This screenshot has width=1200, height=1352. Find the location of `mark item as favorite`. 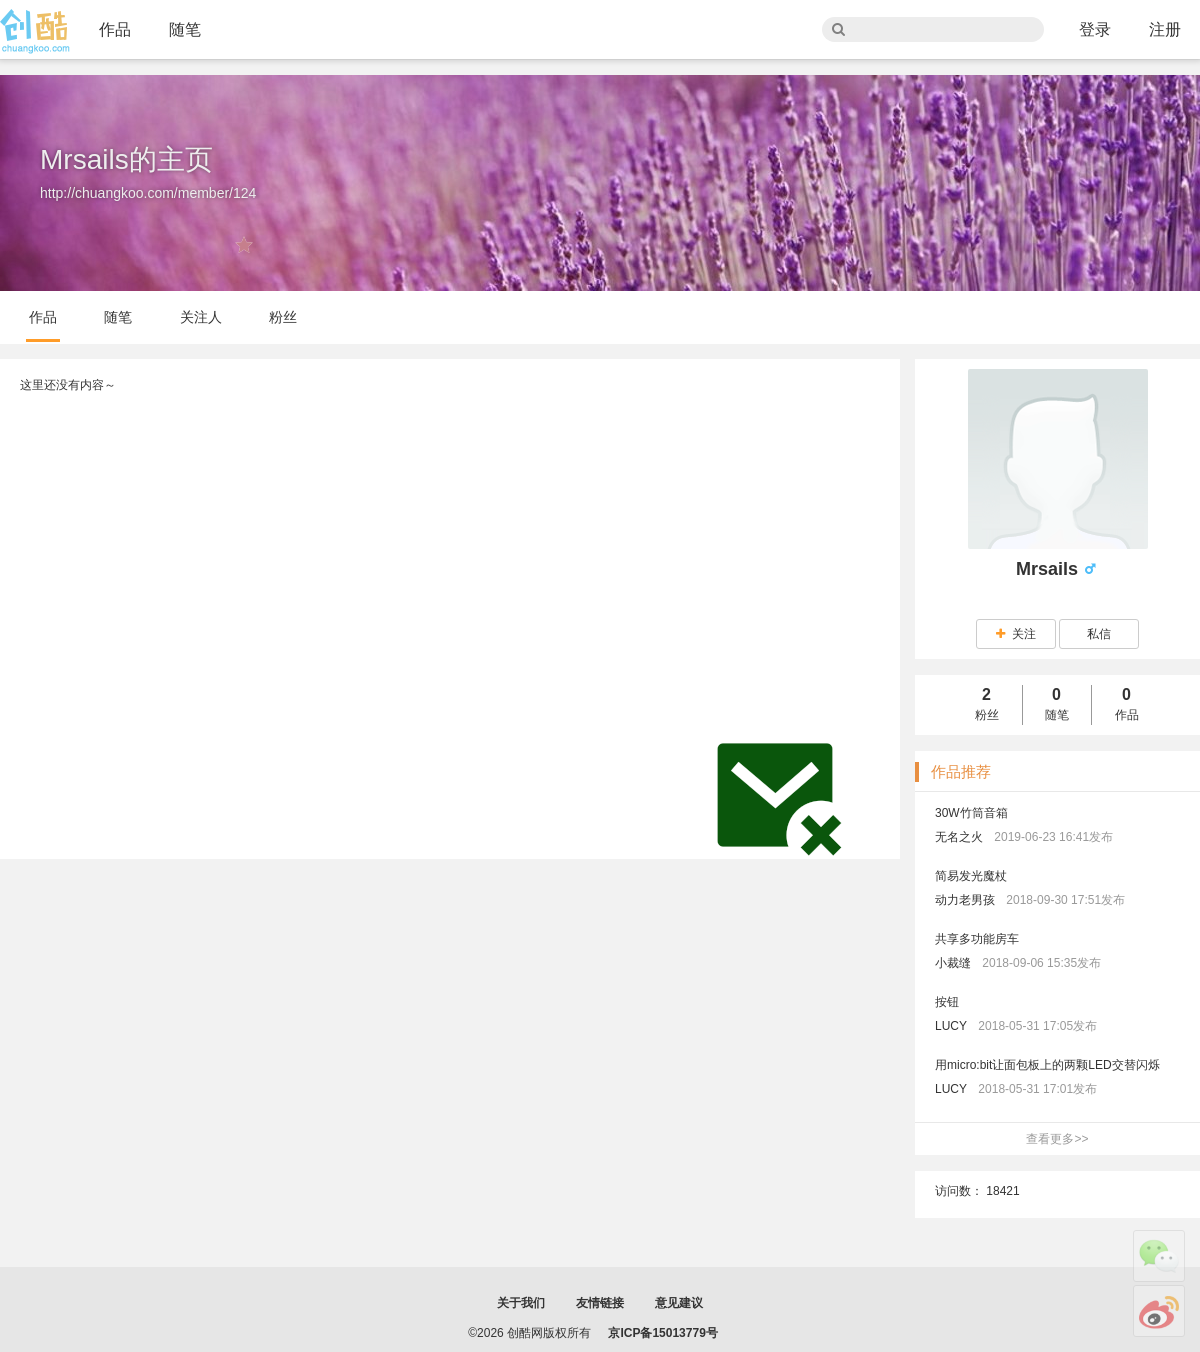

mark item as favorite is located at coordinates (244, 245).